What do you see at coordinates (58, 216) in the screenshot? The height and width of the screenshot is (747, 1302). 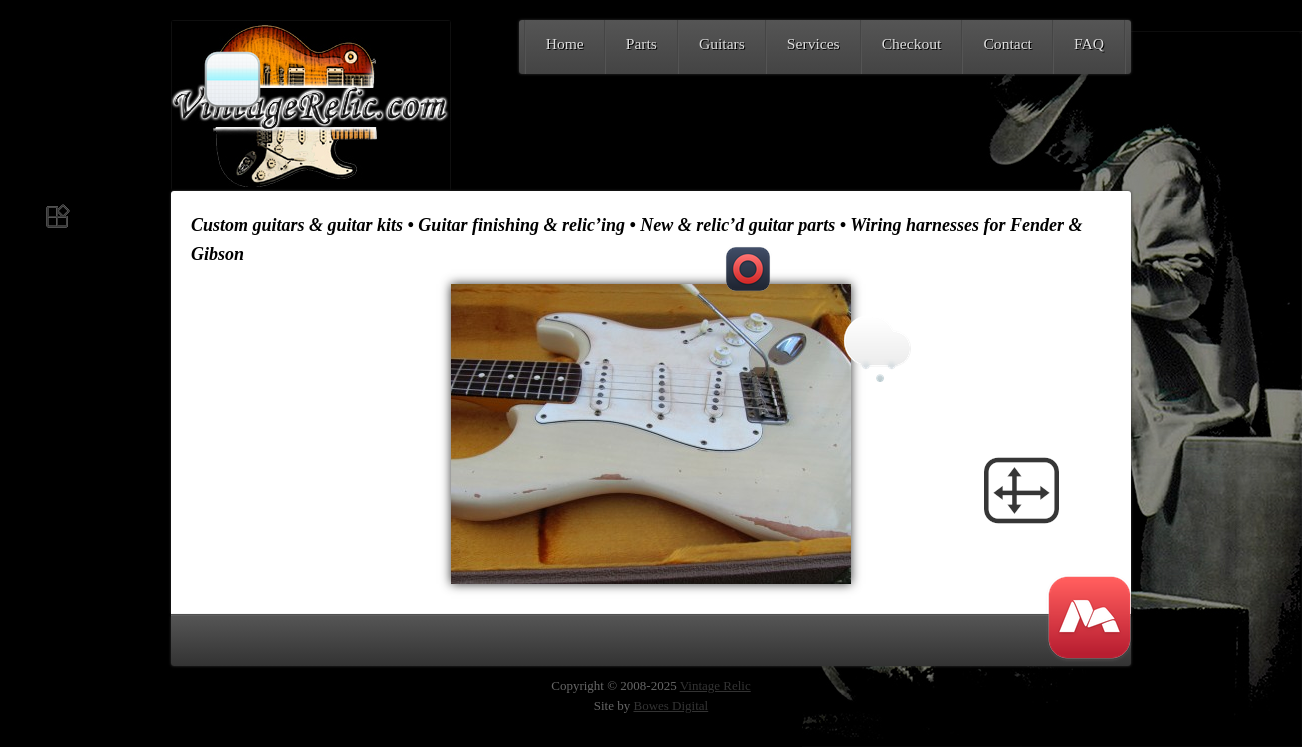 I see `install new software or application` at bounding box center [58, 216].